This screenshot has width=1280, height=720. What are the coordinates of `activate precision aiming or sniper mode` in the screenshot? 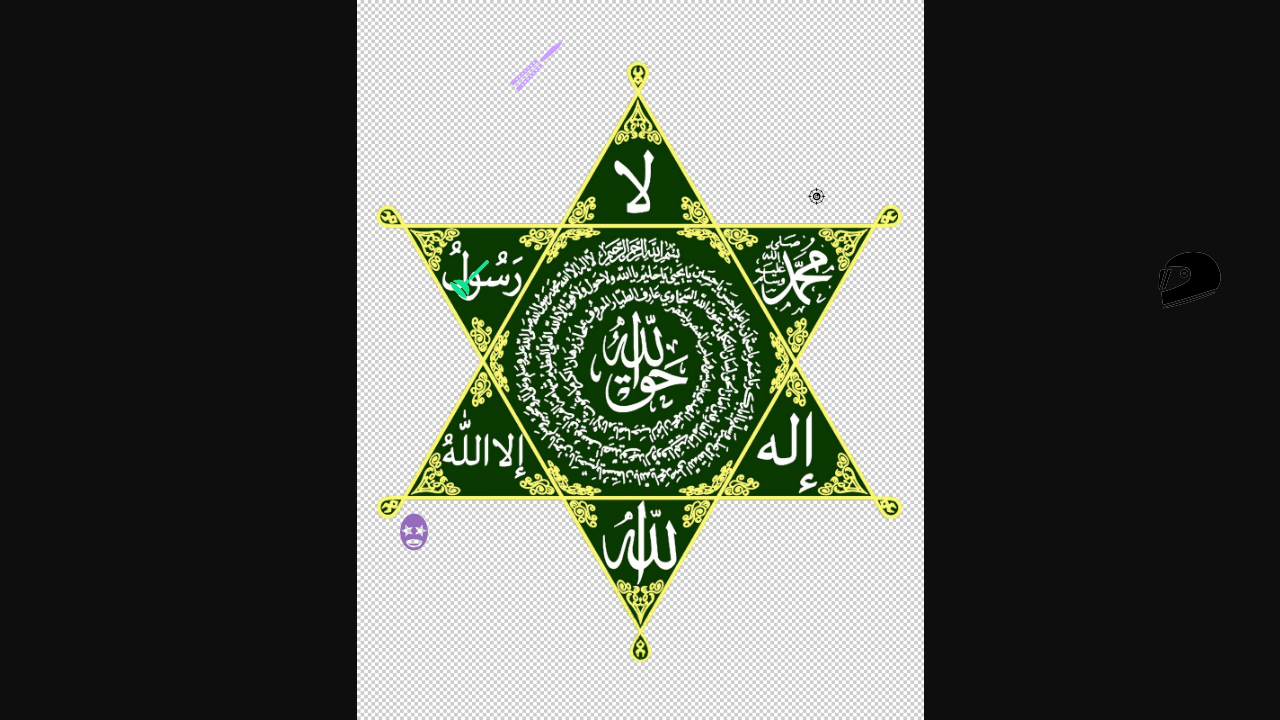 It's located at (816, 196).